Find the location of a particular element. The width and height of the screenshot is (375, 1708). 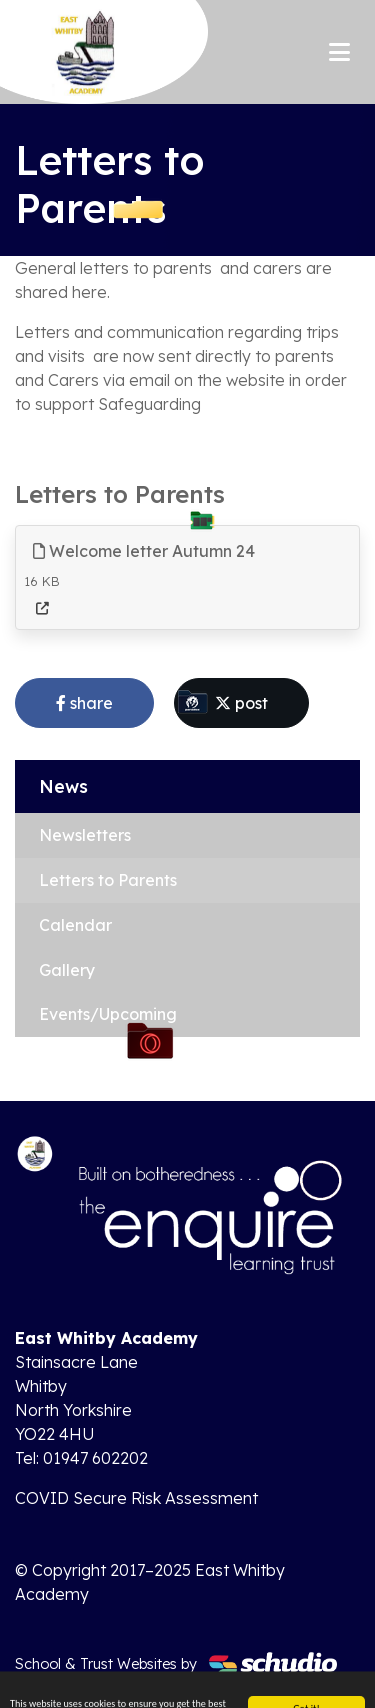

folder containing NVMe SSD storage files is located at coordinates (202, 521).